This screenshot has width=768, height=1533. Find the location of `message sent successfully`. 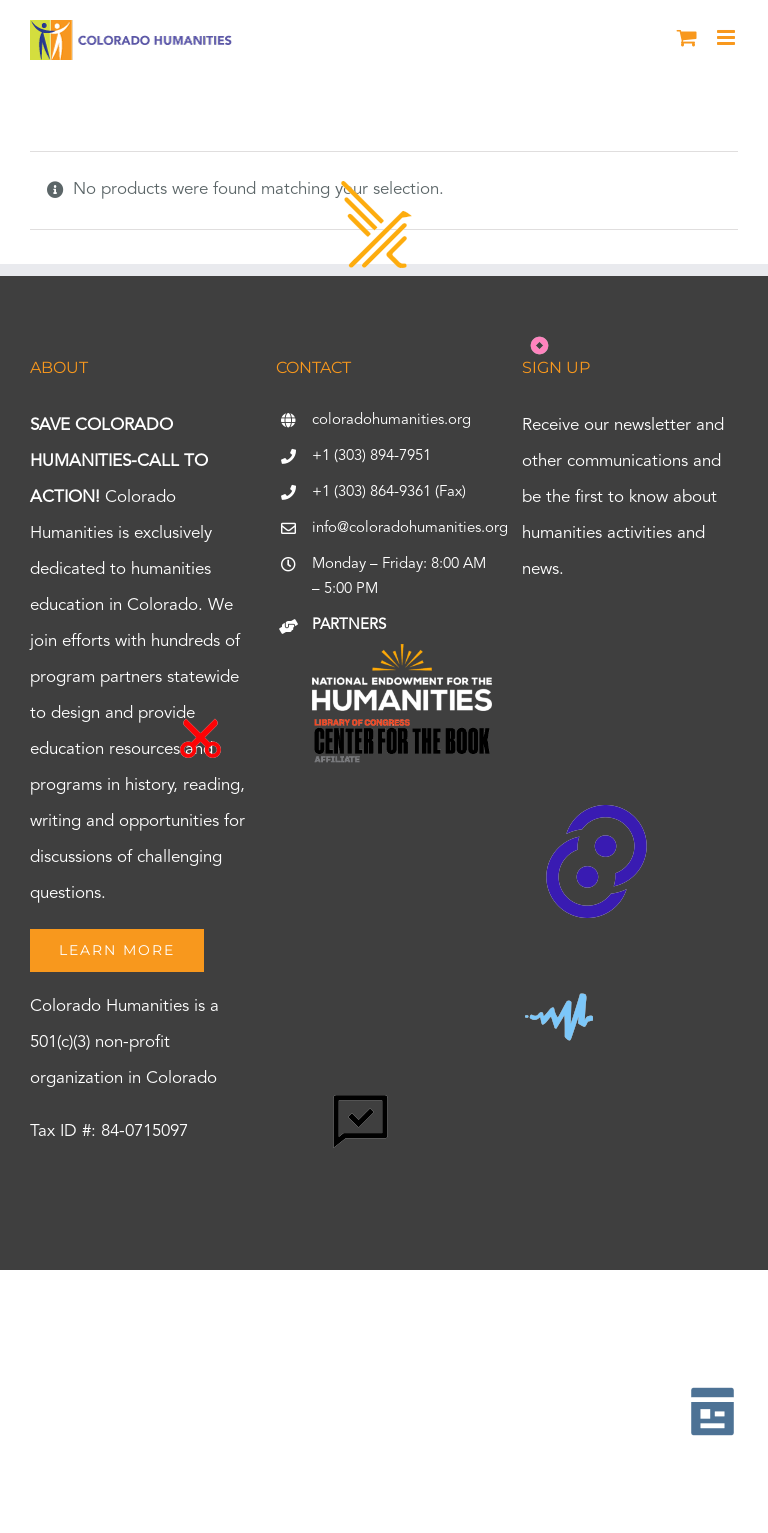

message sent successfully is located at coordinates (360, 1119).